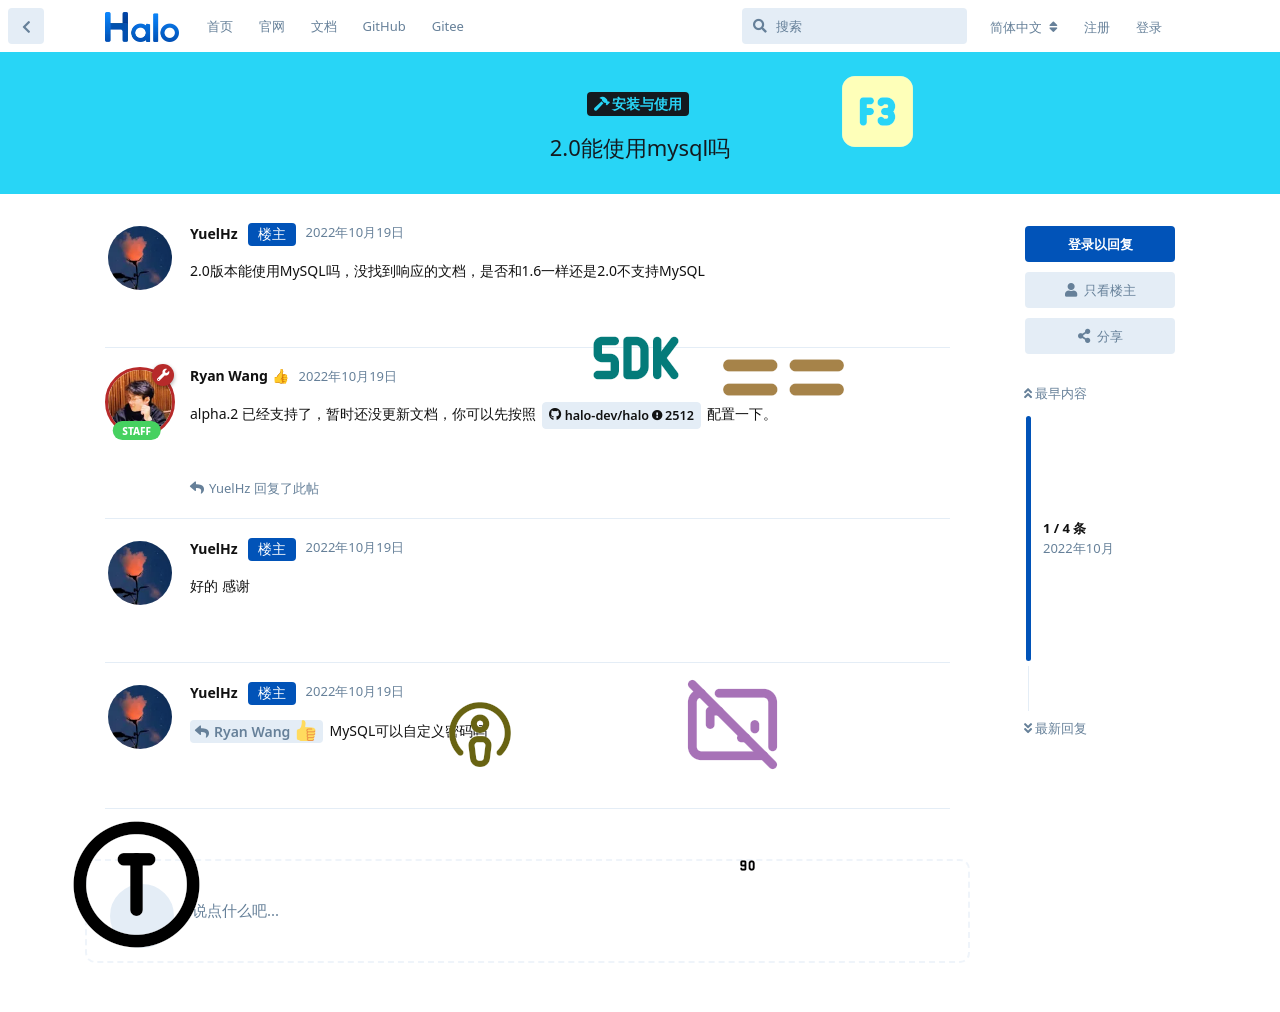  What do you see at coordinates (636, 358) in the screenshot?
I see `access software development kit resources` at bounding box center [636, 358].